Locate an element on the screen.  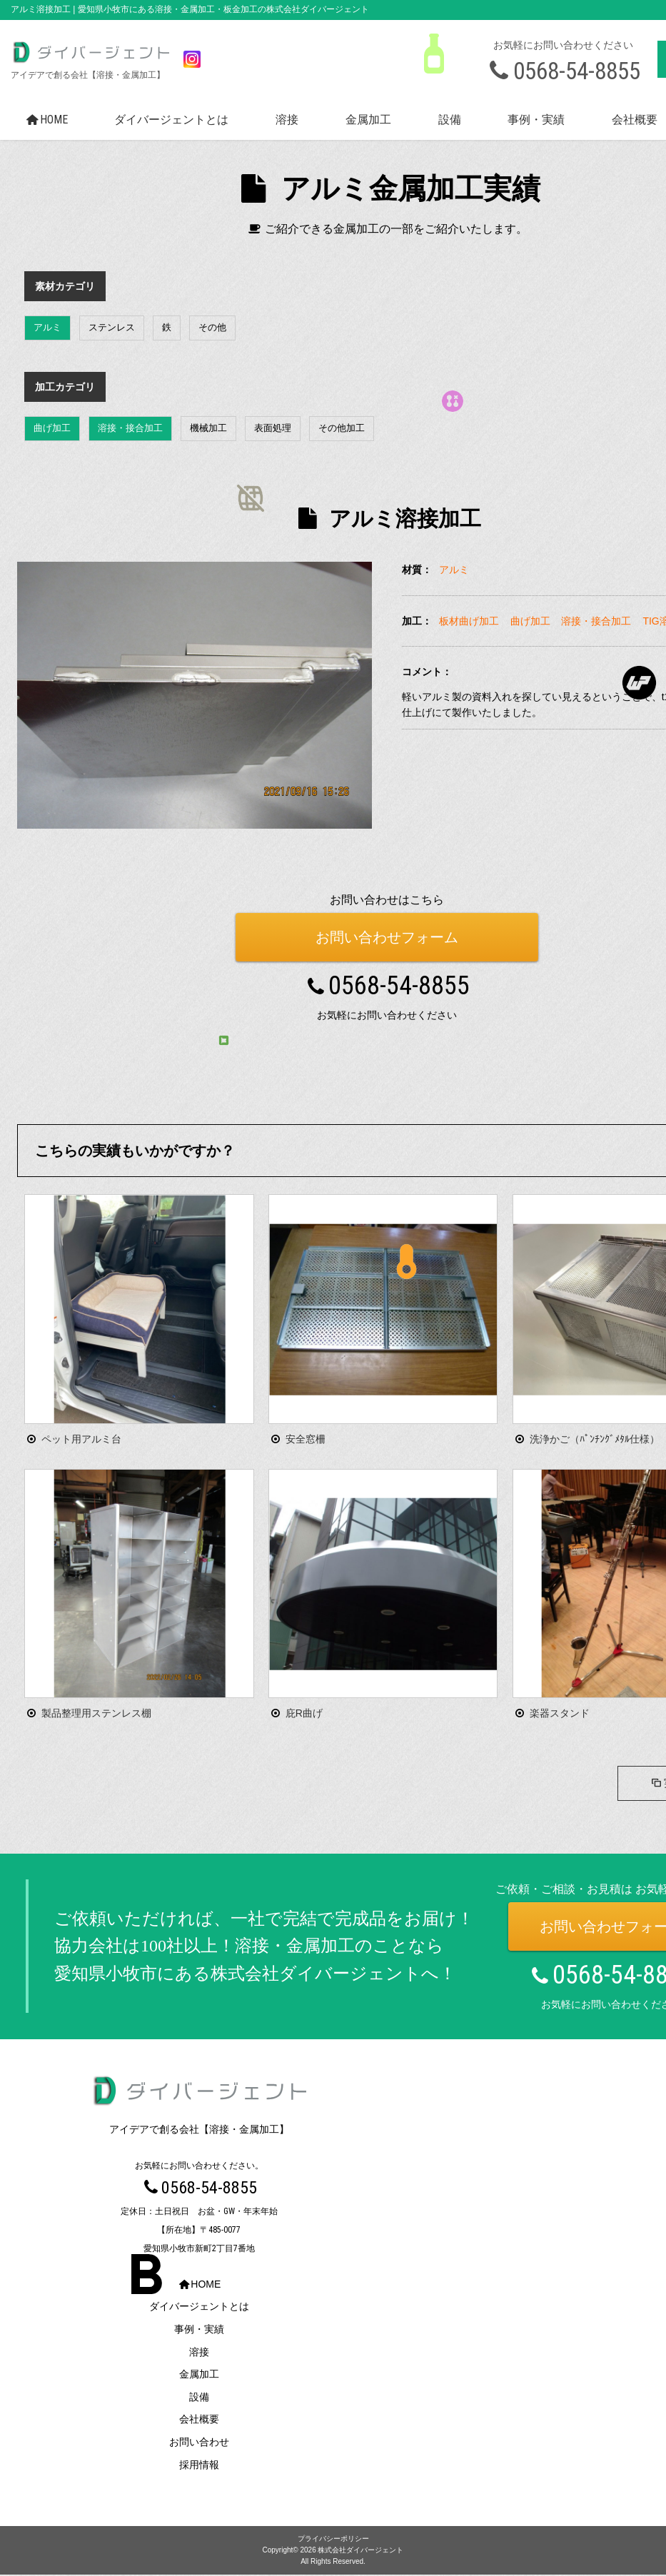
indicates a closed pull request in your activity feed is located at coordinates (453, 401).